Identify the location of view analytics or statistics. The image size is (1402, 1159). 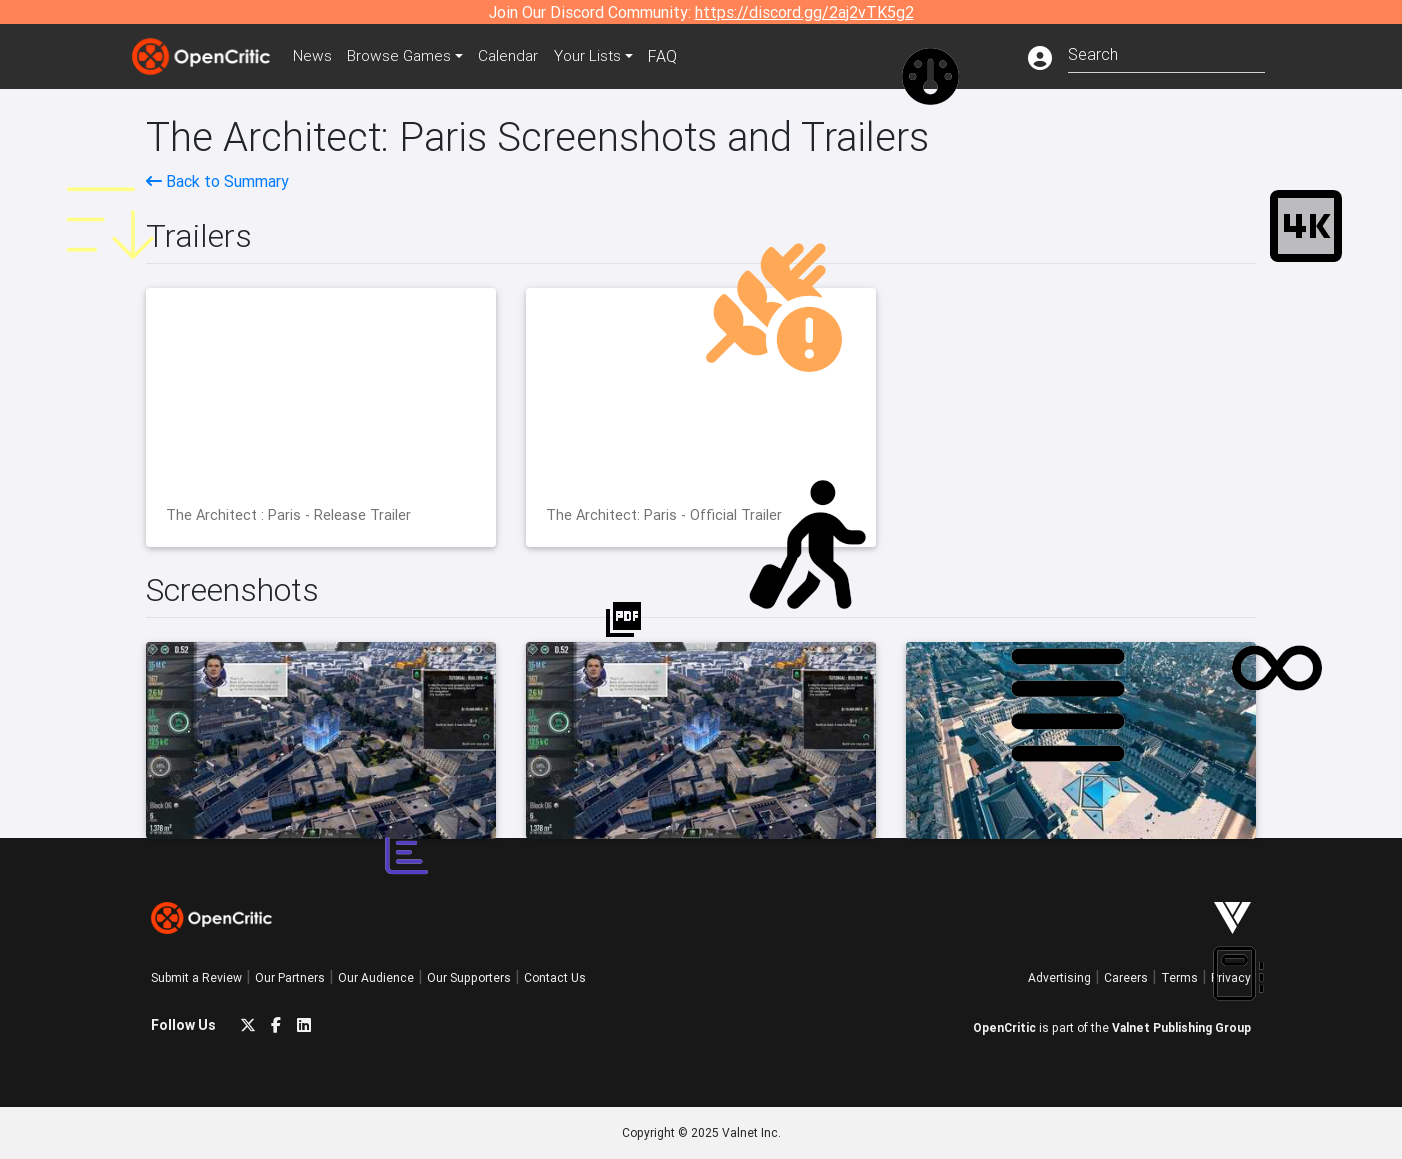
(406, 855).